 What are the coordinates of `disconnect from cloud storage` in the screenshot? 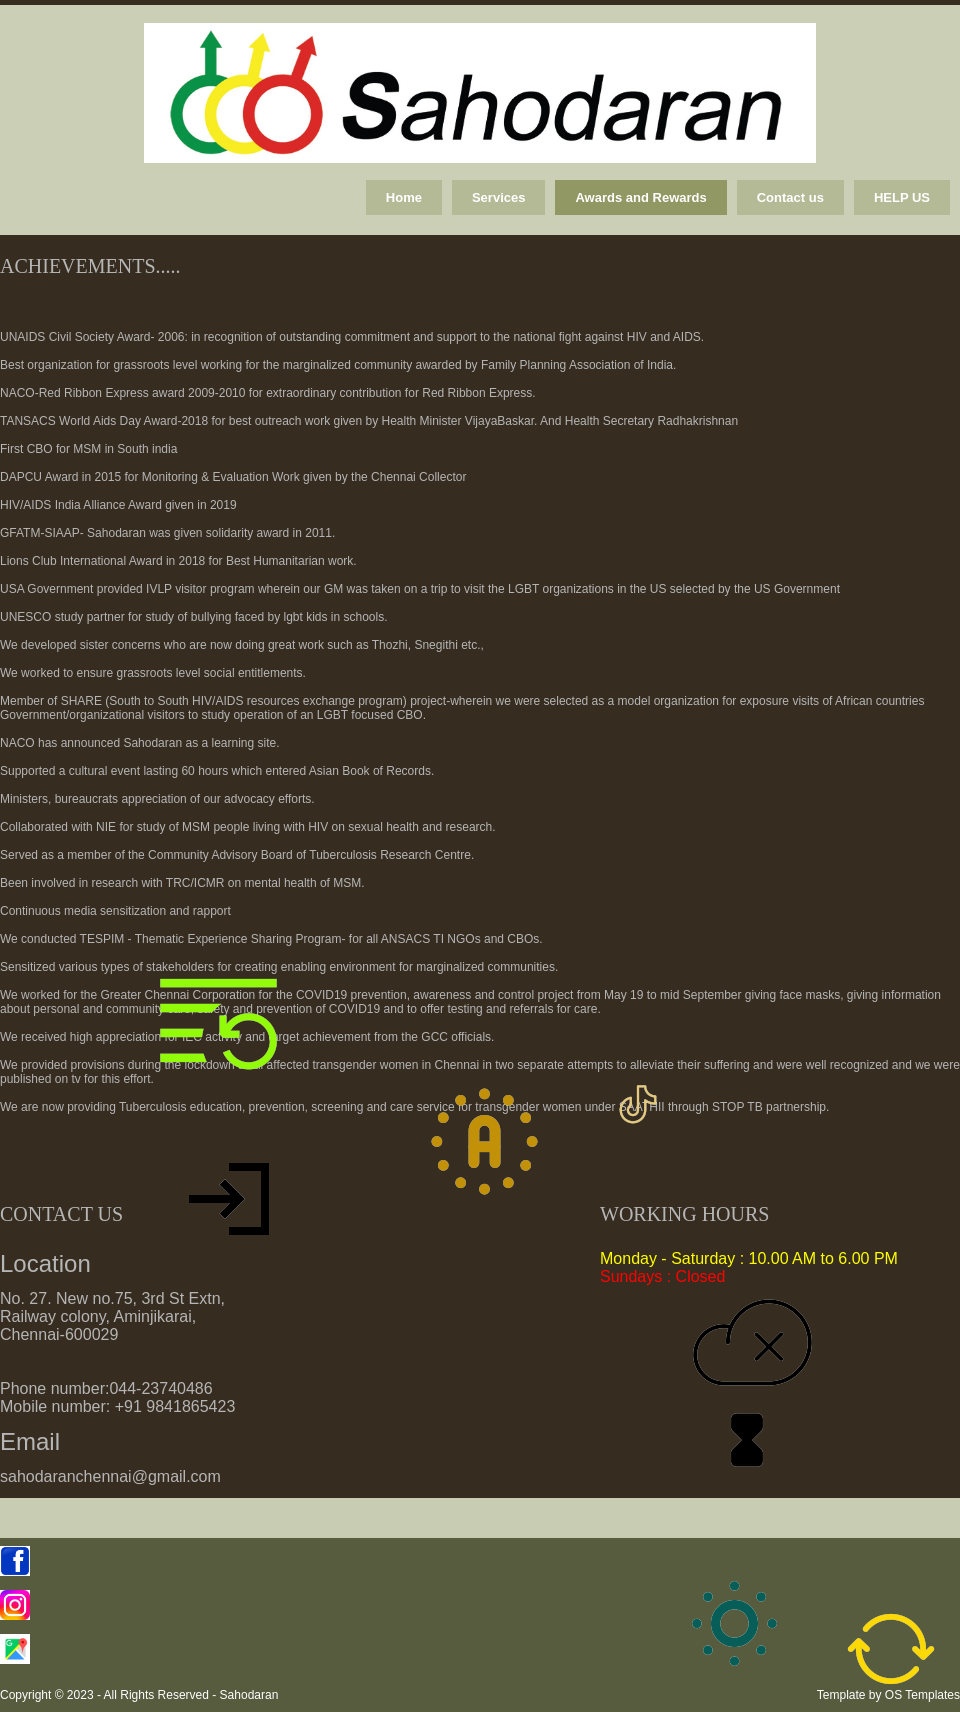 It's located at (752, 1342).